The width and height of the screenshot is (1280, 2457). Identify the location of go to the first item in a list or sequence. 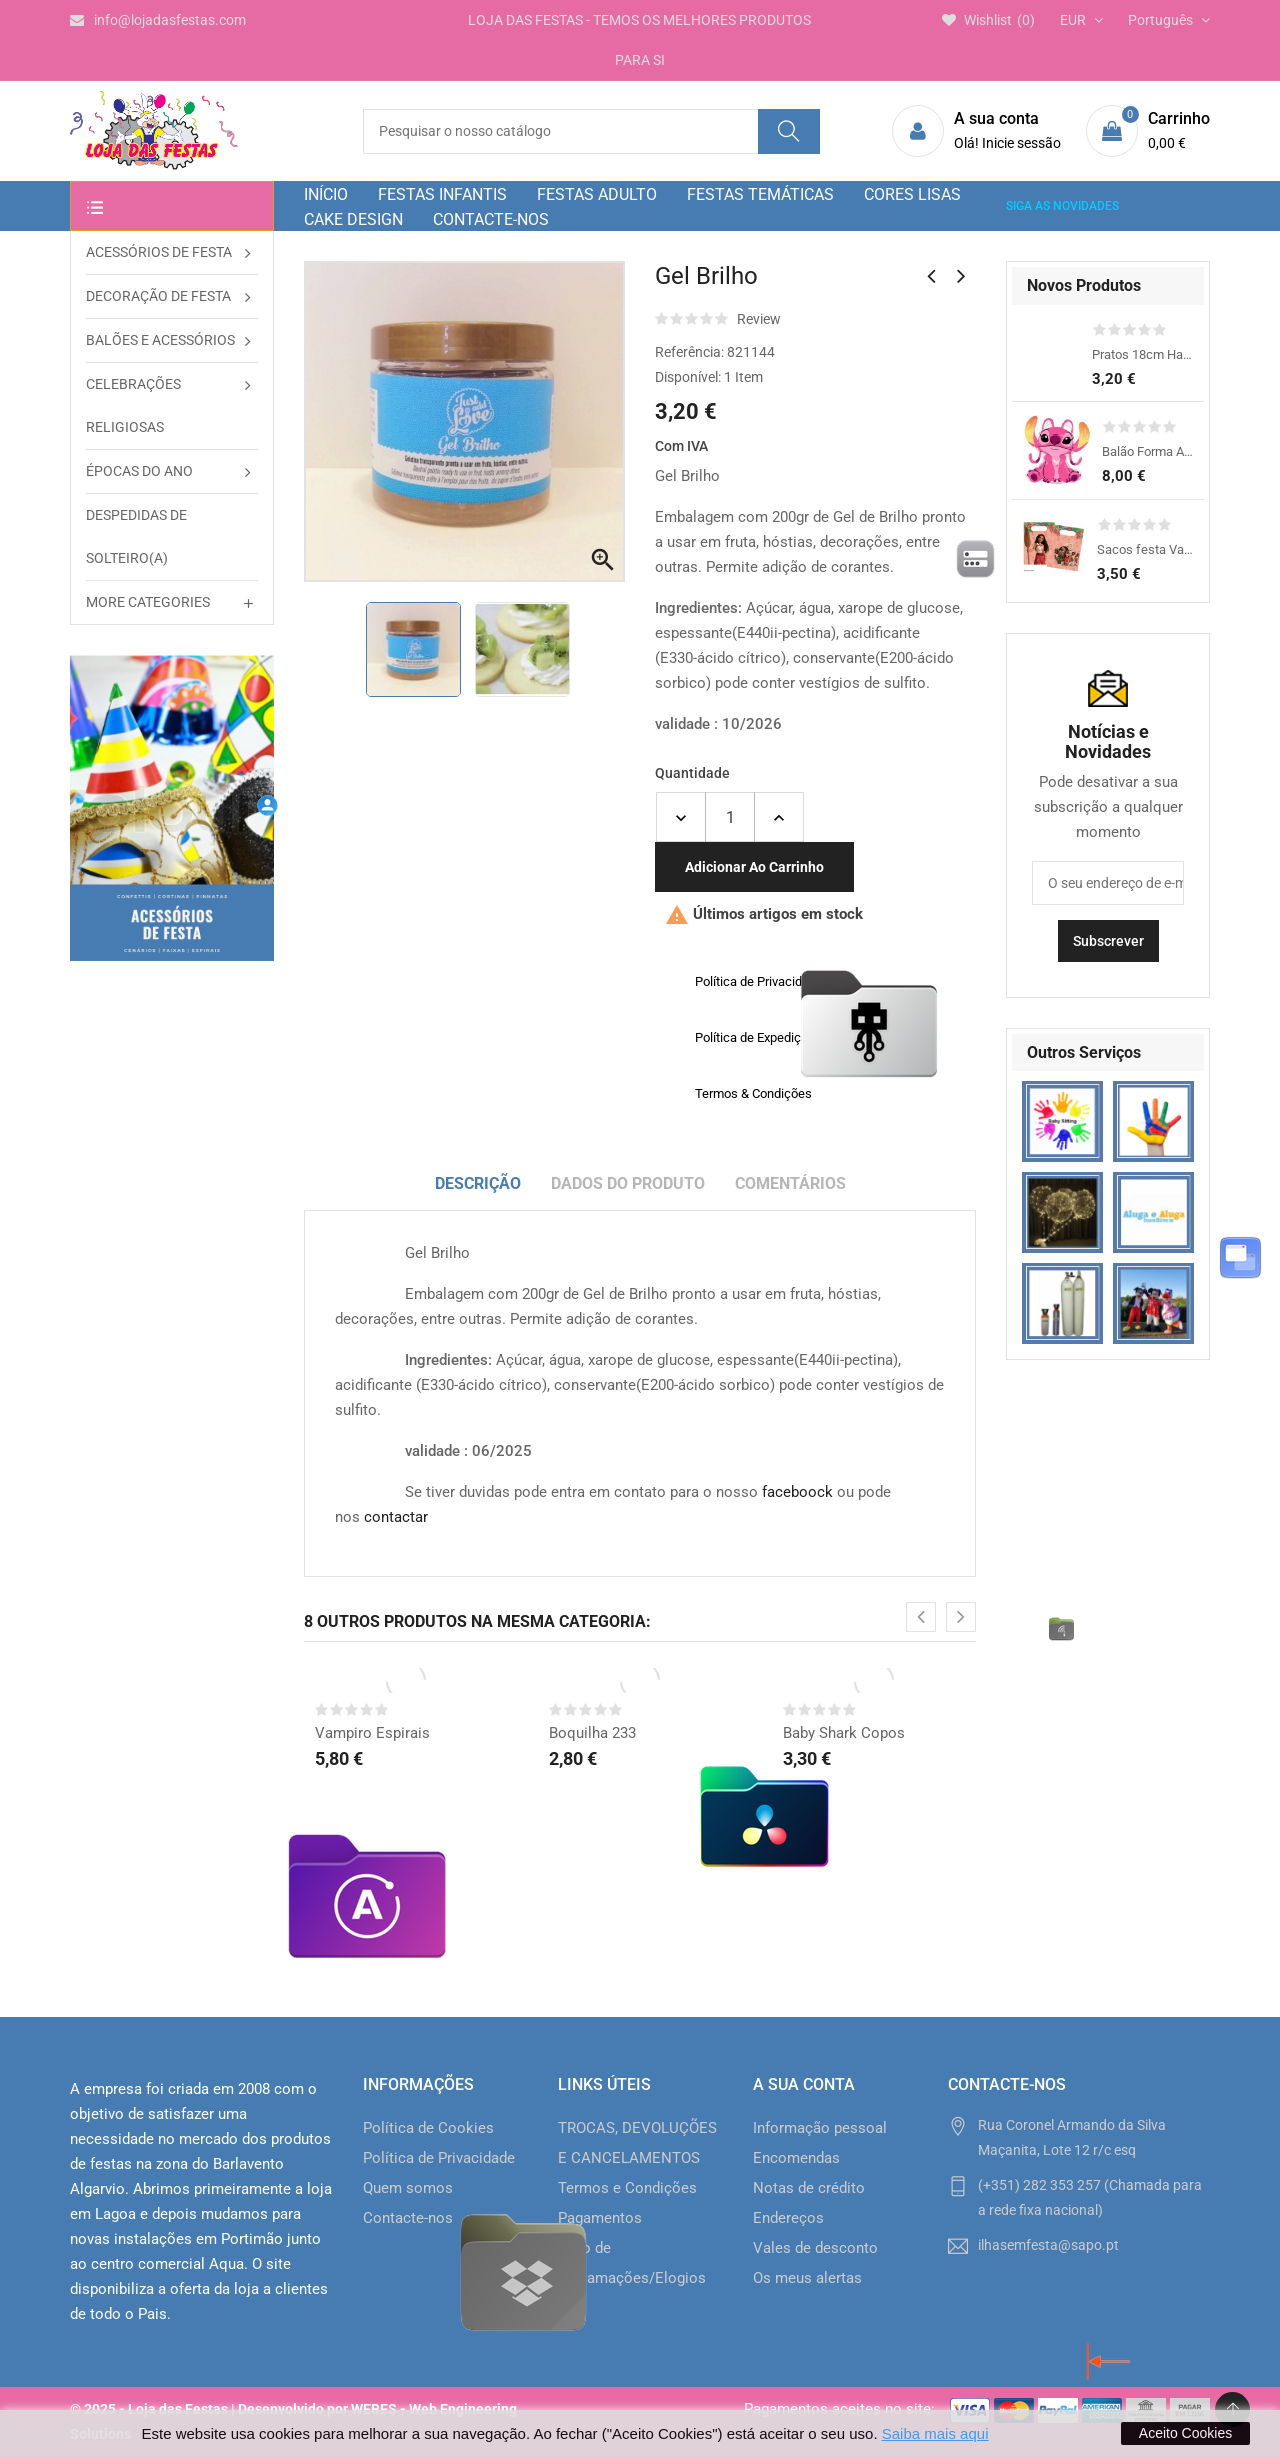
(1108, 2361).